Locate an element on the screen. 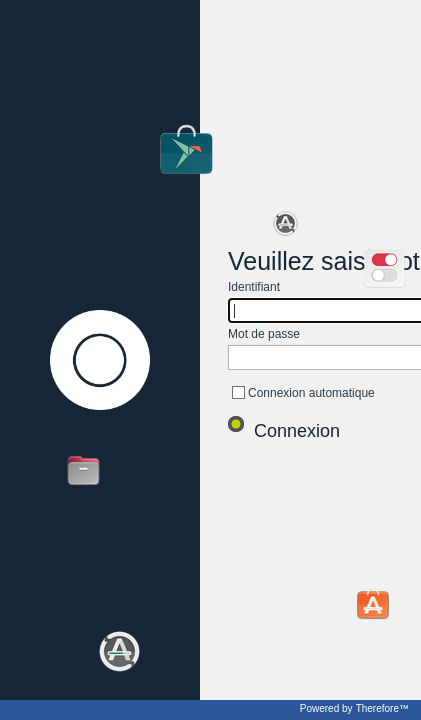  open the snap store to browse and install applications is located at coordinates (186, 153).